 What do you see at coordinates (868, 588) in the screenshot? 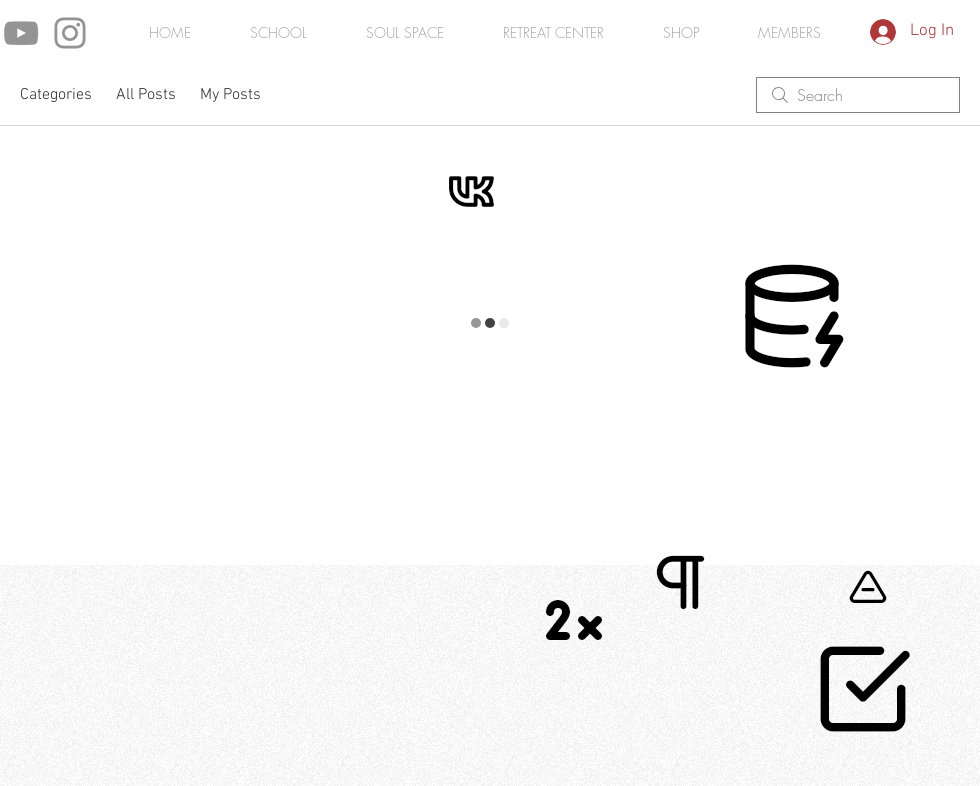
I see `reduce warning level or priority` at bounding box center [868, 588].